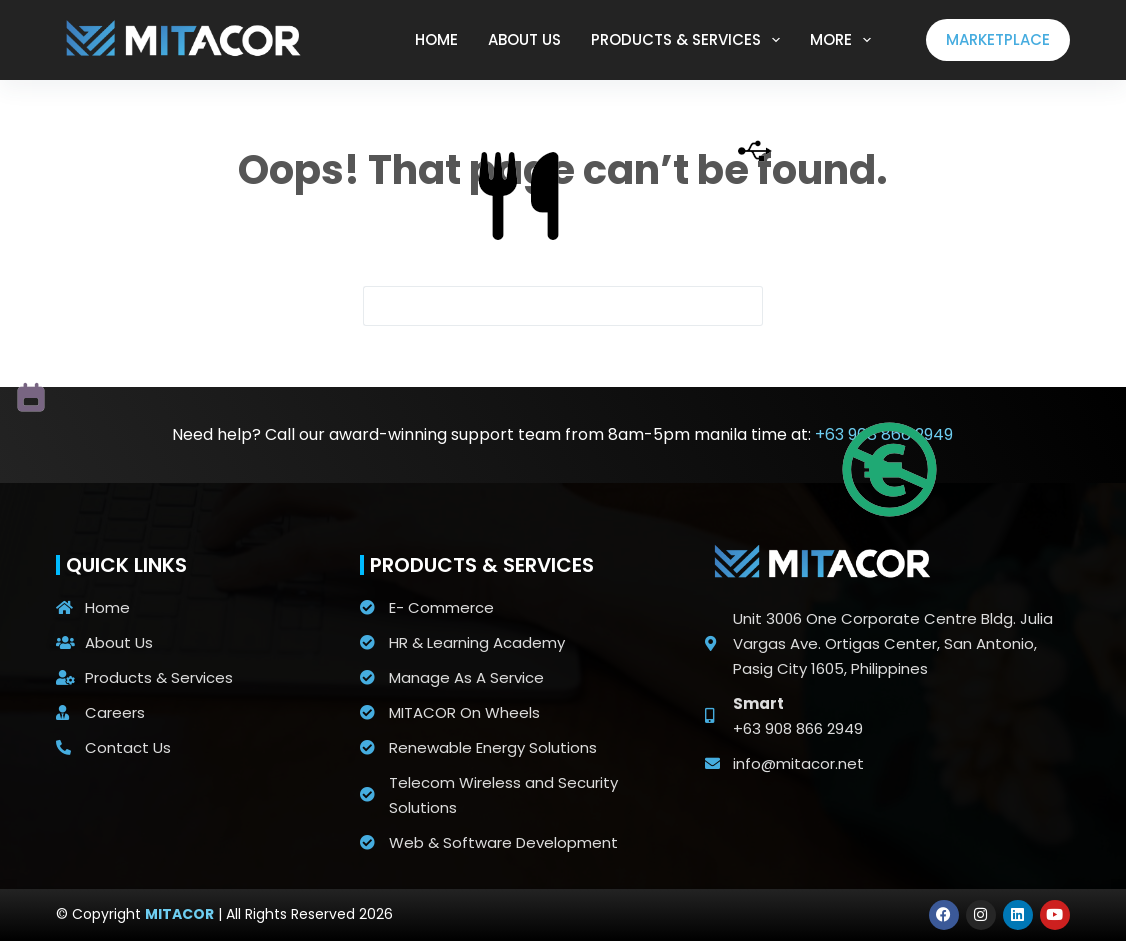 The width and height of the screenshot is (1126, 941). What do you see at coordinates (31, 398) in the screenshot?
I see `view weekly calendar` at bounding box center [31, 398].